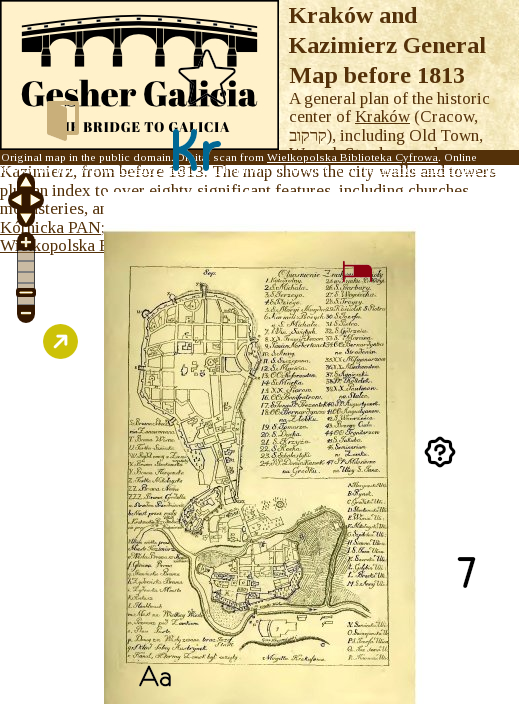 The image size is (519, 720). I want to click on access help or FAQ section, so click(440, 452).